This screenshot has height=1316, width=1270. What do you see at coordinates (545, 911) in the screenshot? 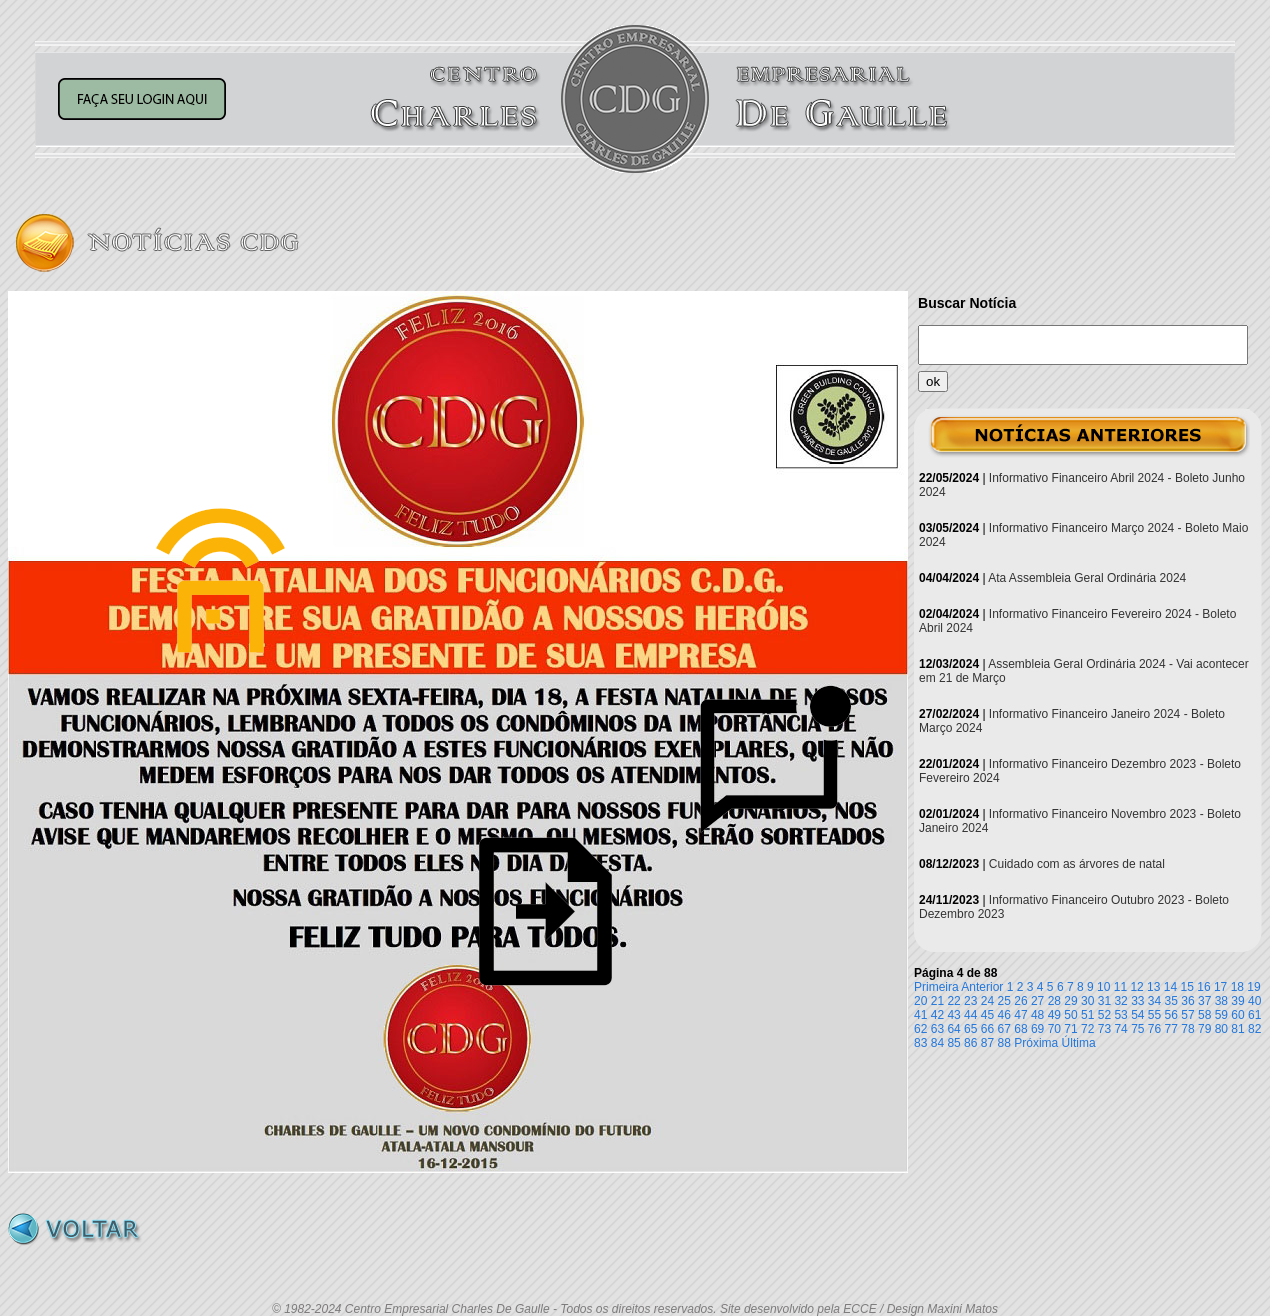
I see `transfer or export a file` at bounding box center [545, 911].